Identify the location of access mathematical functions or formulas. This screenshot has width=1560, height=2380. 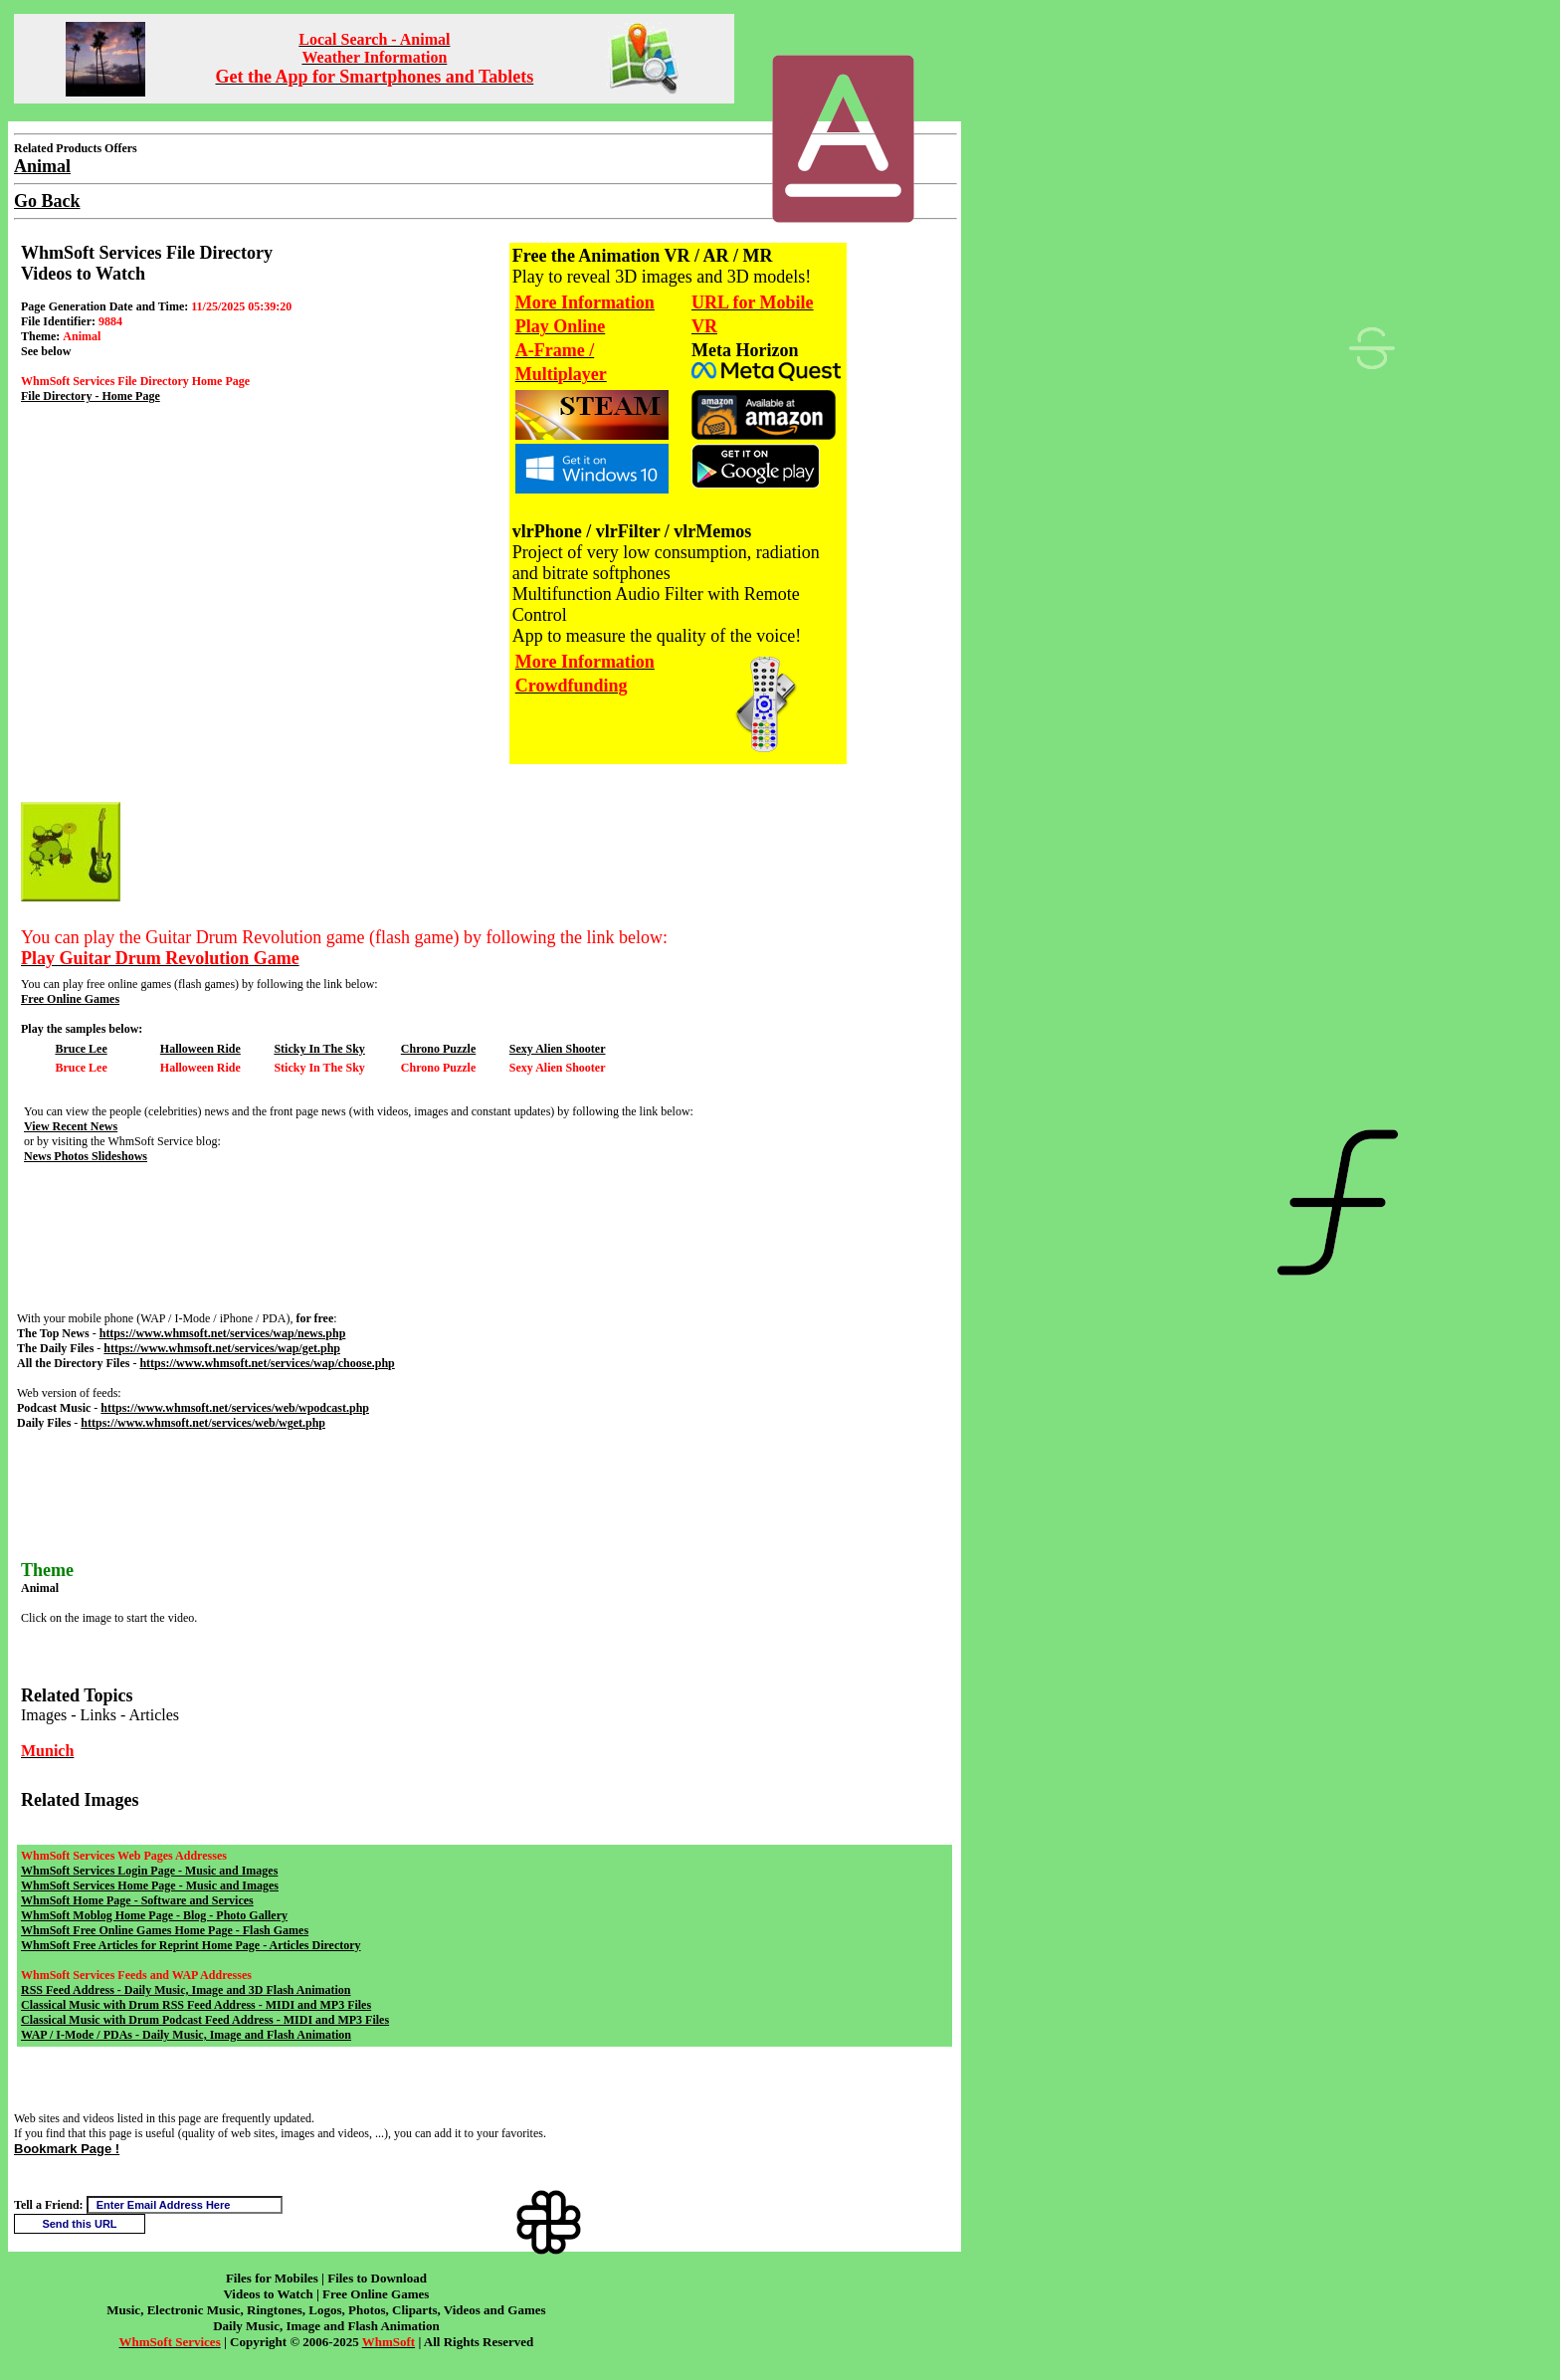
(1337, 1202).